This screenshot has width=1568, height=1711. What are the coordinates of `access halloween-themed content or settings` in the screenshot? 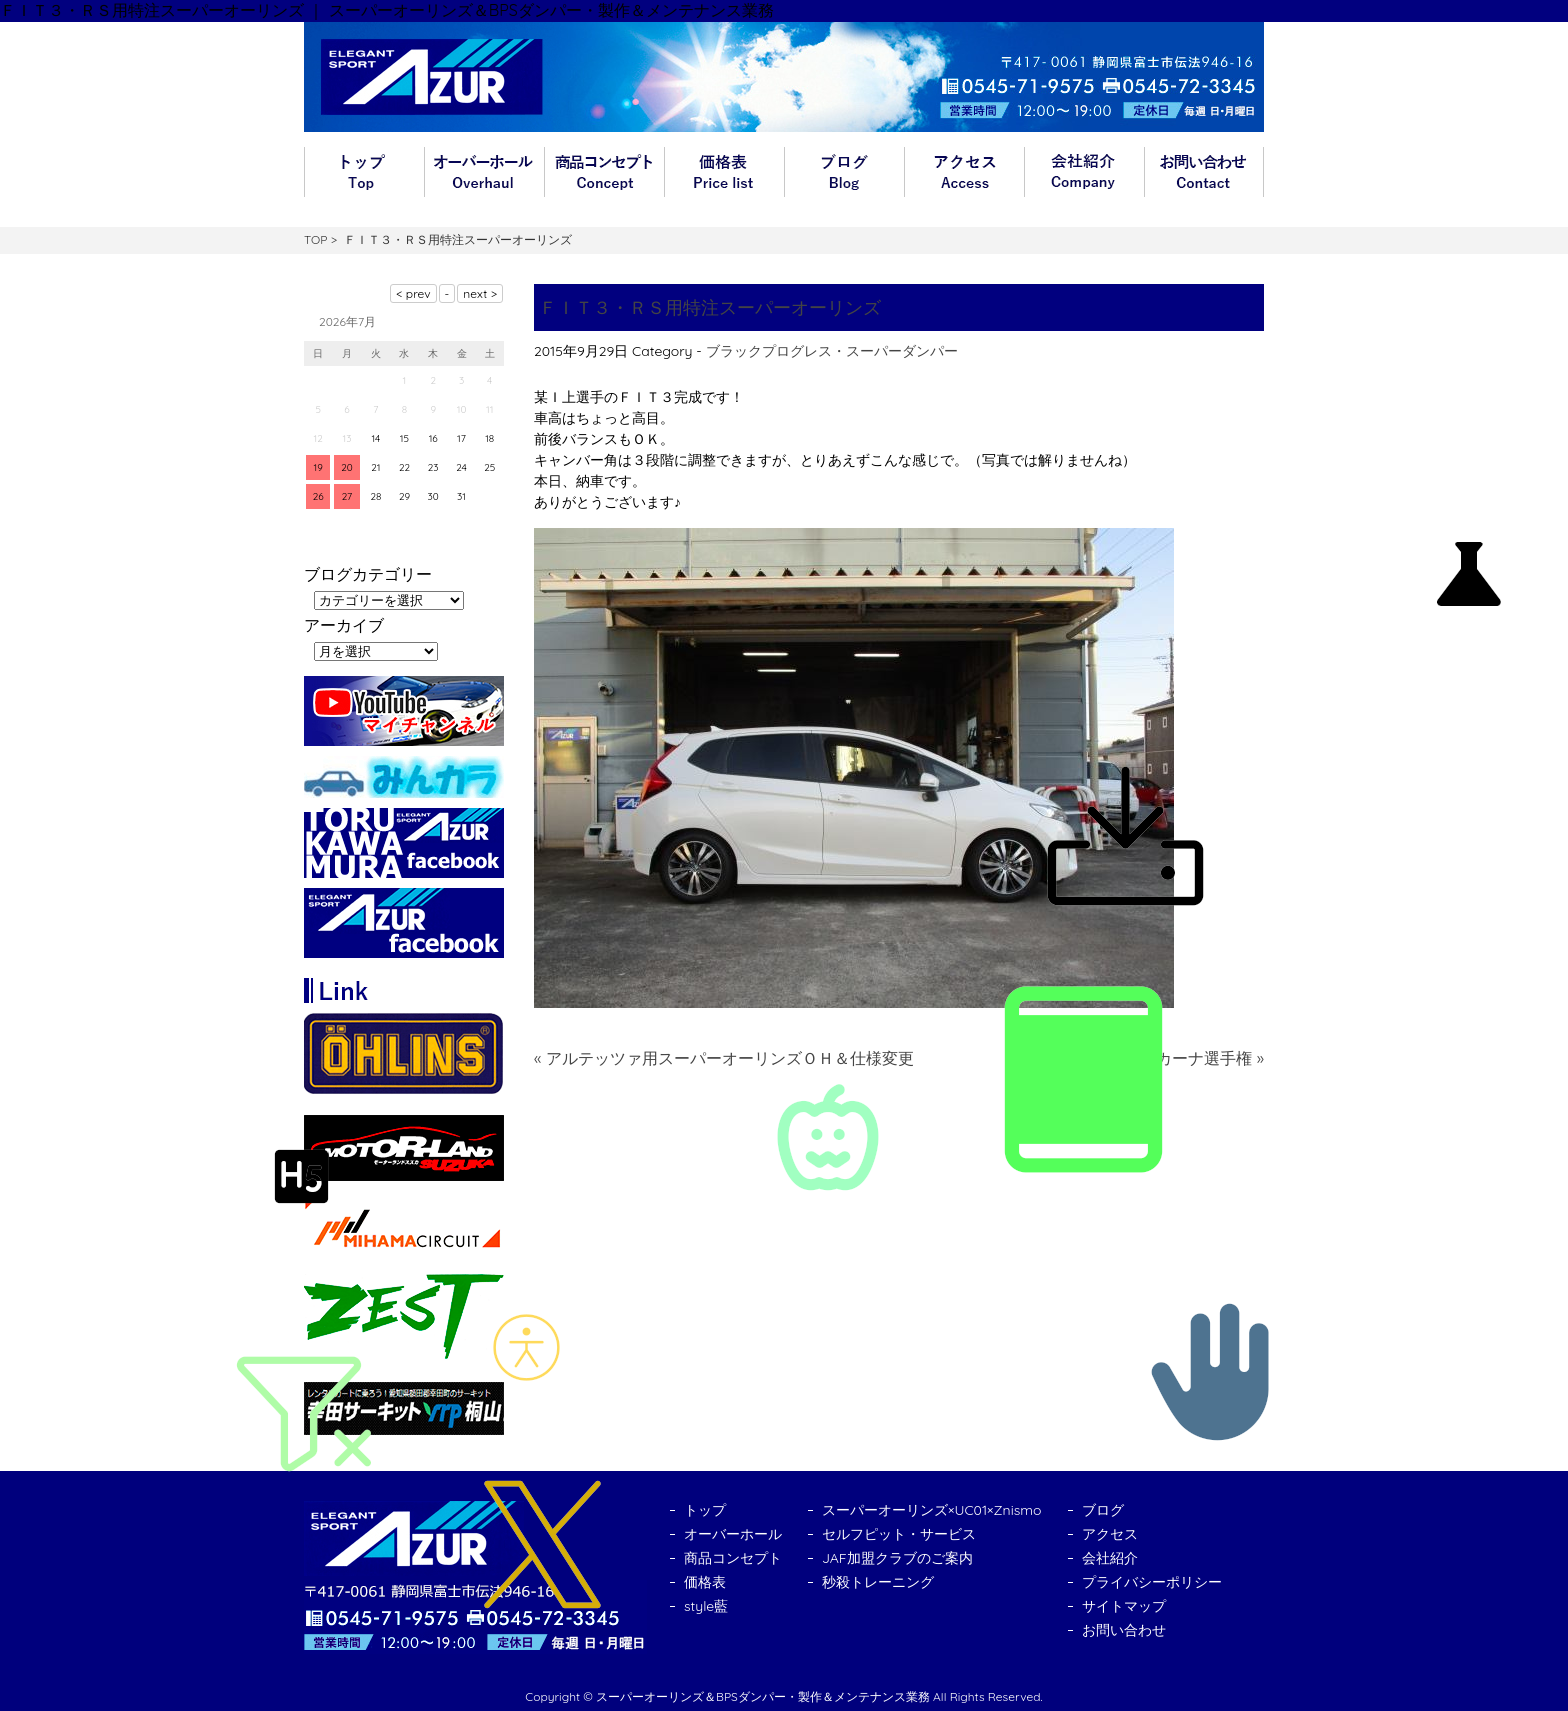 It's located at (828, 1140).